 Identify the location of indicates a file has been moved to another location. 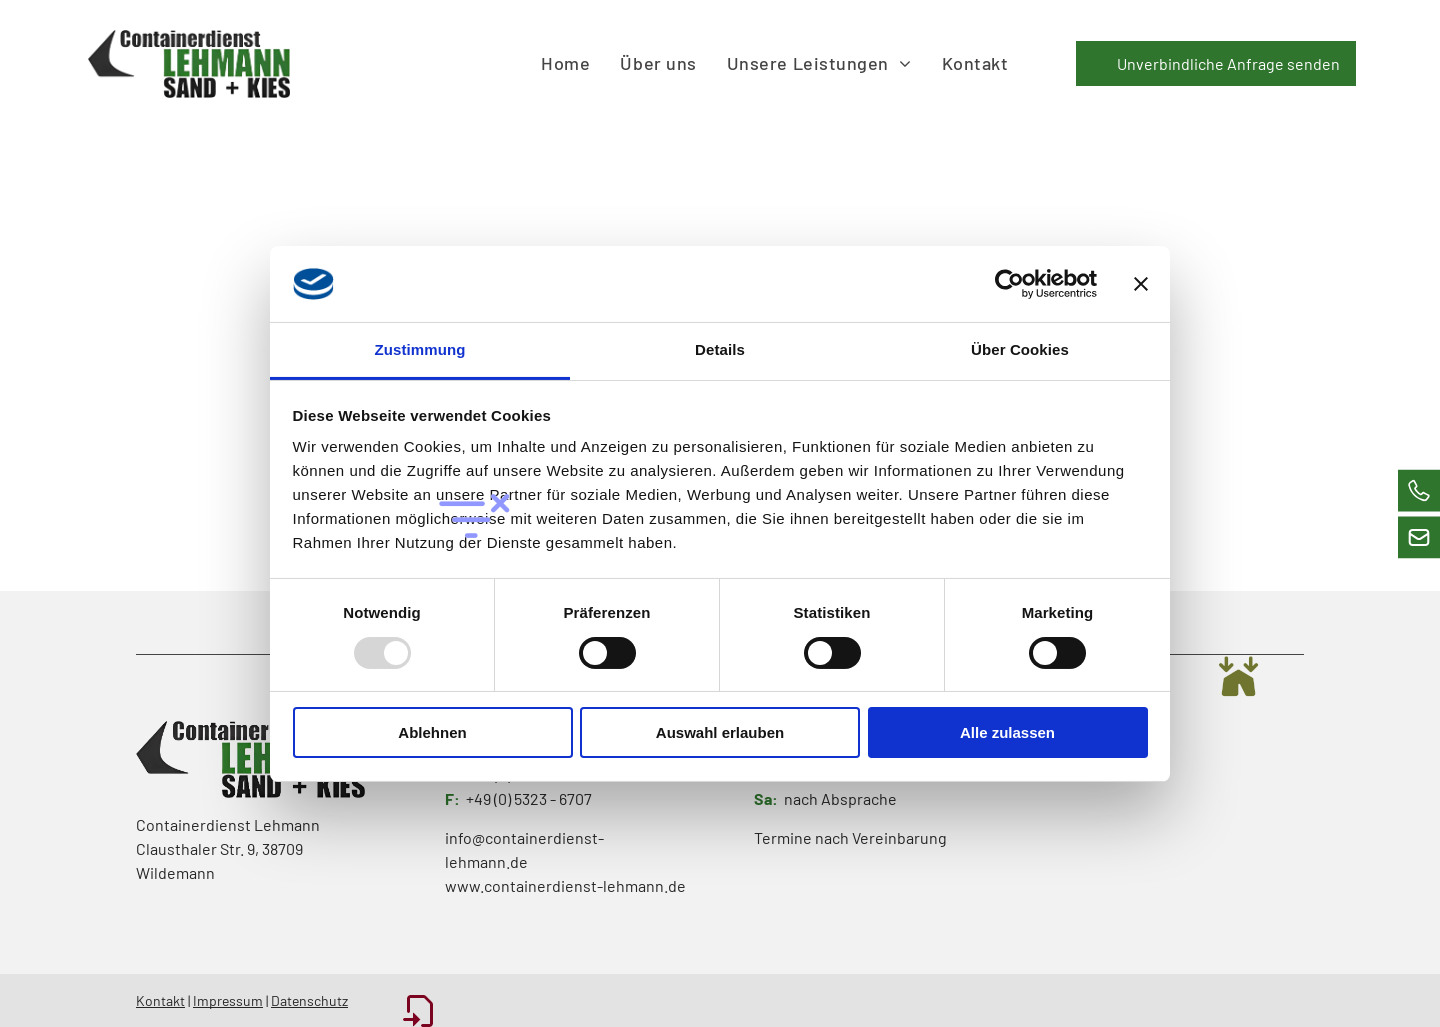
(419, 1011).